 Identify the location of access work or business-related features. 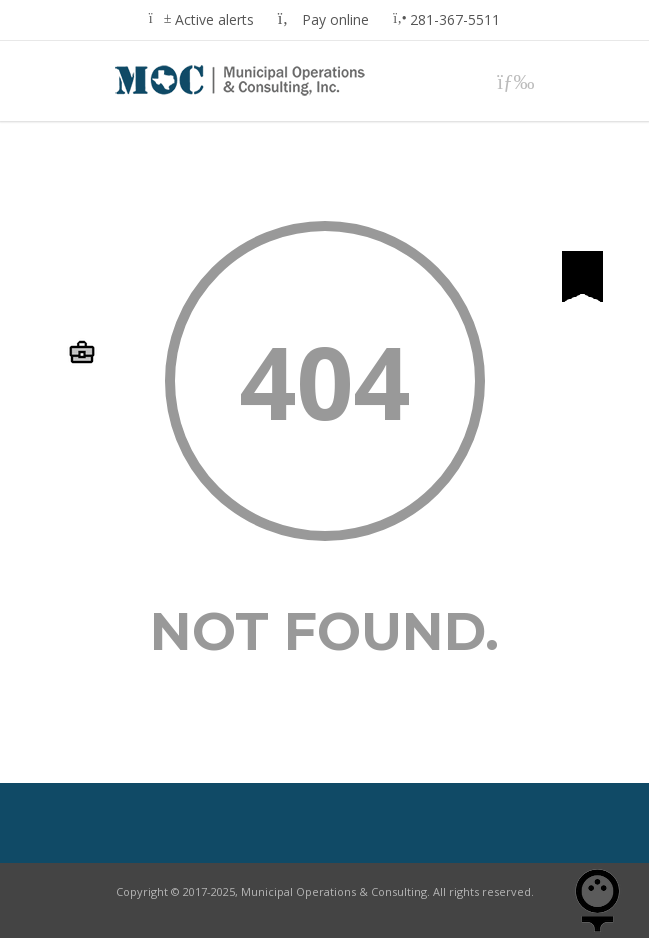
(82, 352).